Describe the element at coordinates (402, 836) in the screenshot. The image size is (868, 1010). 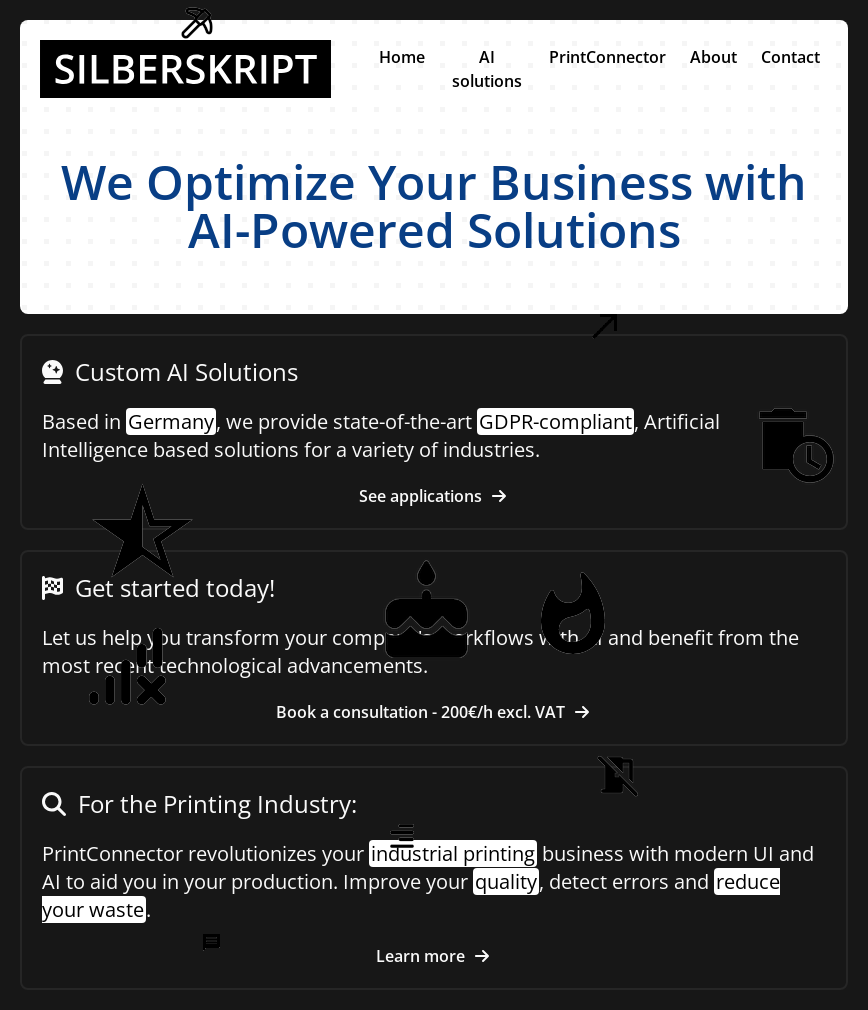
I see `align text to the right` at that location.